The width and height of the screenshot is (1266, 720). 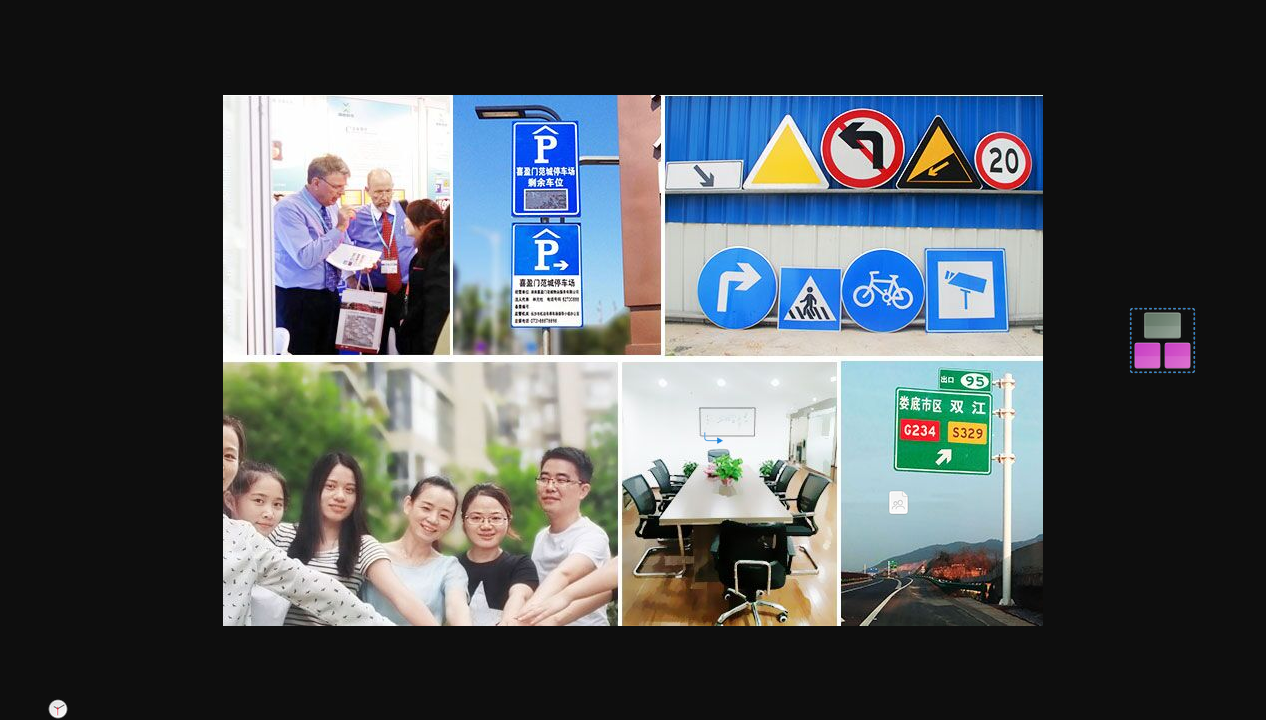 What do you see at coordinates (714, 438) in the screenshot?
I see `forward an email message` at bounding box center [714, 438].